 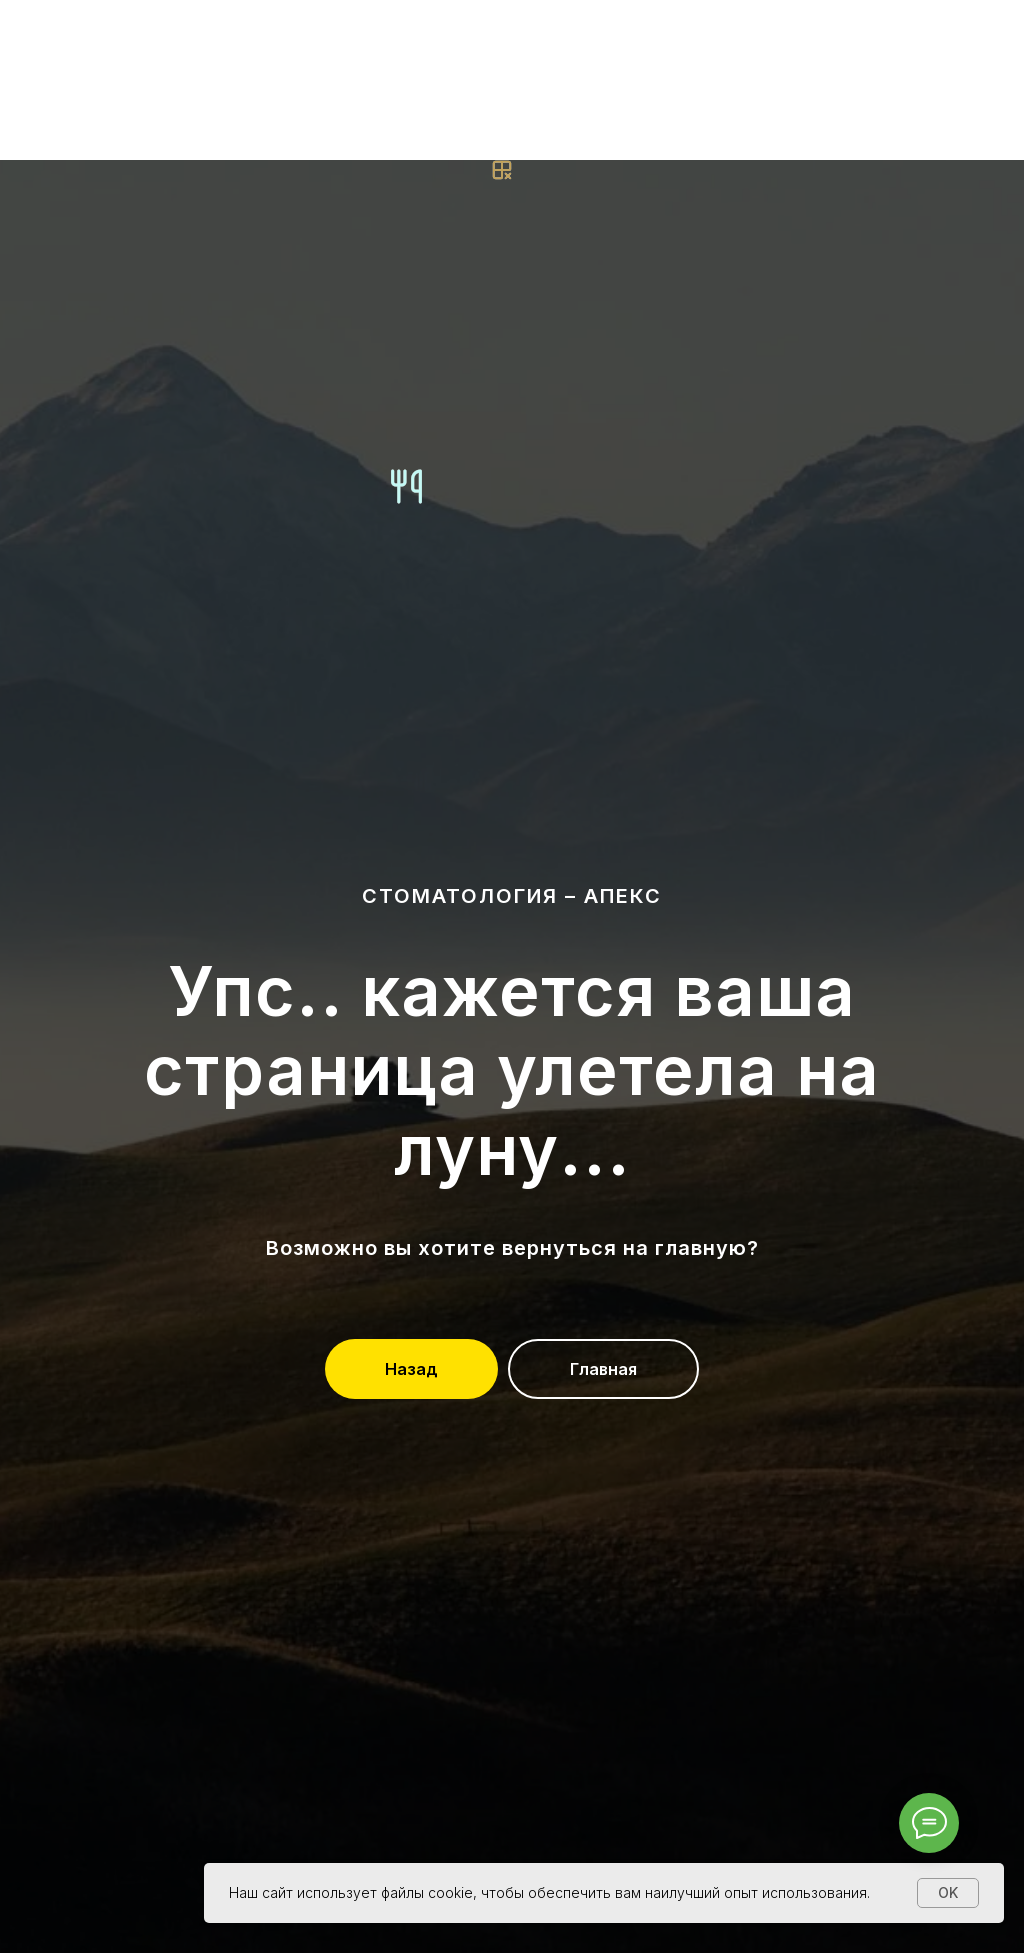 What do you see at coordinates (502, 170) in the screenshot?
I see `remove a grid item or tile` at bounding box center [502, 170].